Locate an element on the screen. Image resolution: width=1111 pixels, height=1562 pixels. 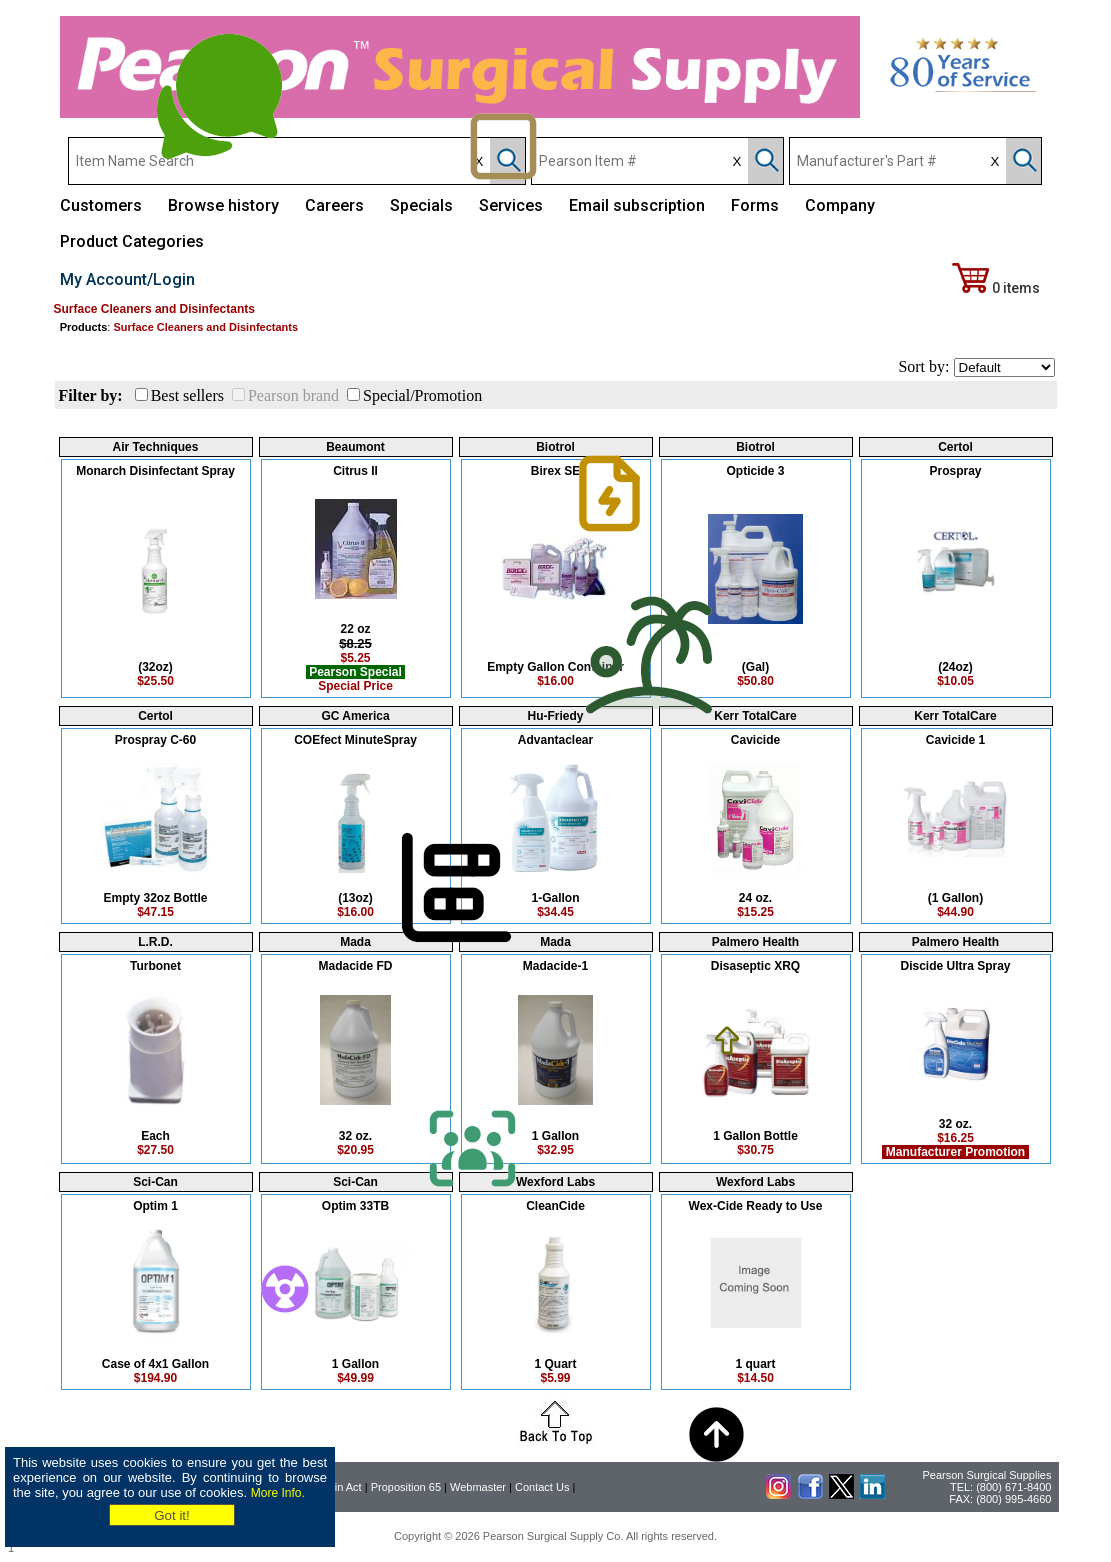
upload a file or content is located at coordinates (716, 1434).